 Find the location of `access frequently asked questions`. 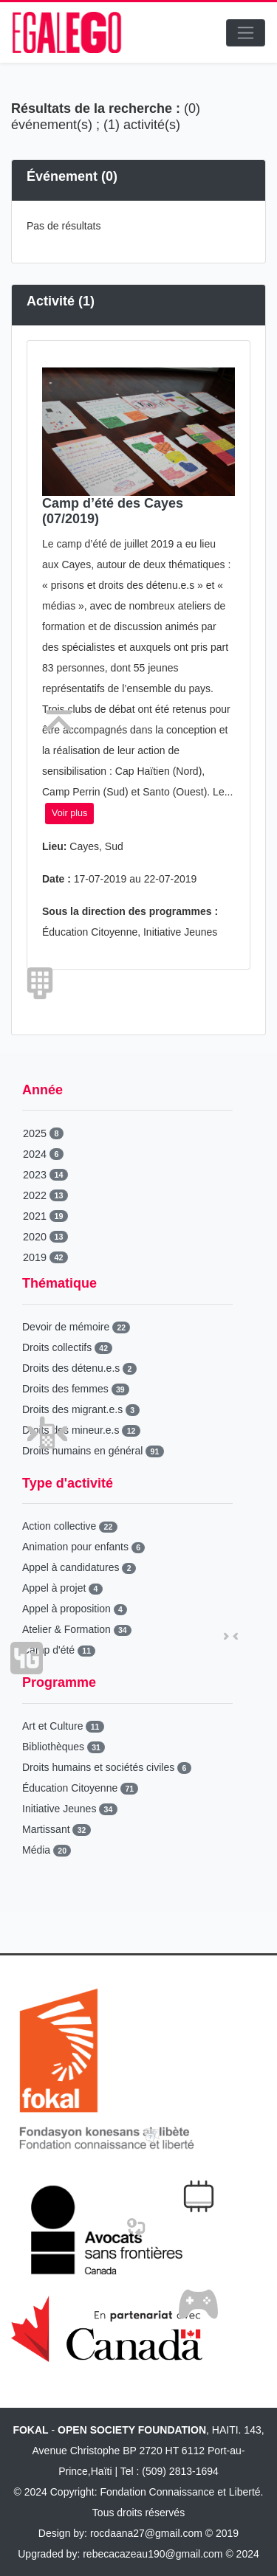

access frequently asked questions is located at coordinates (151, 2135).